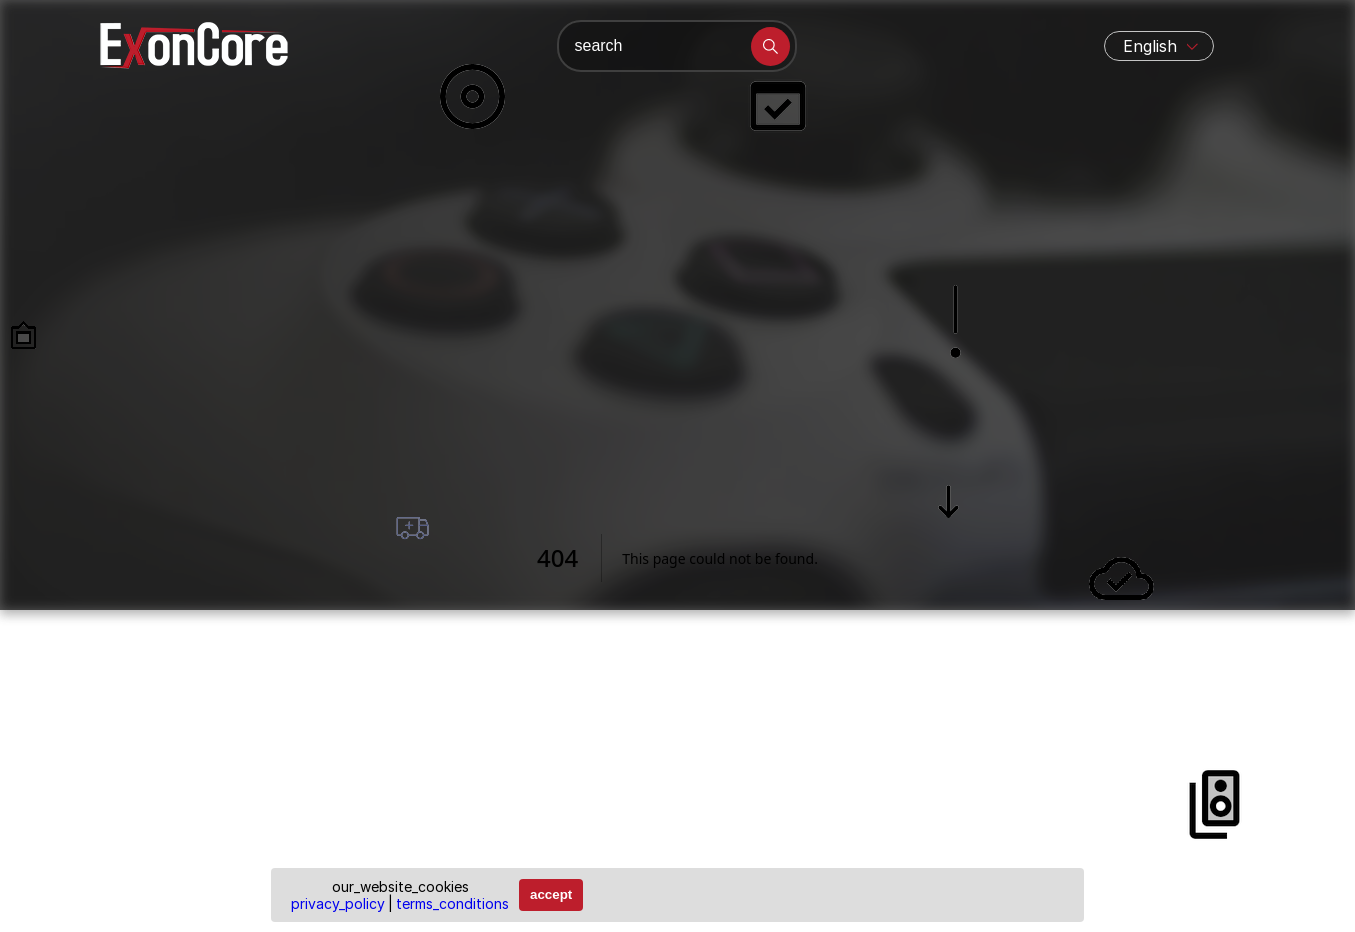  What do you see at coordinates (1214, 804) in the screenshot?
I see `manage connected speaker devices` at bounding box center [1214, 804].